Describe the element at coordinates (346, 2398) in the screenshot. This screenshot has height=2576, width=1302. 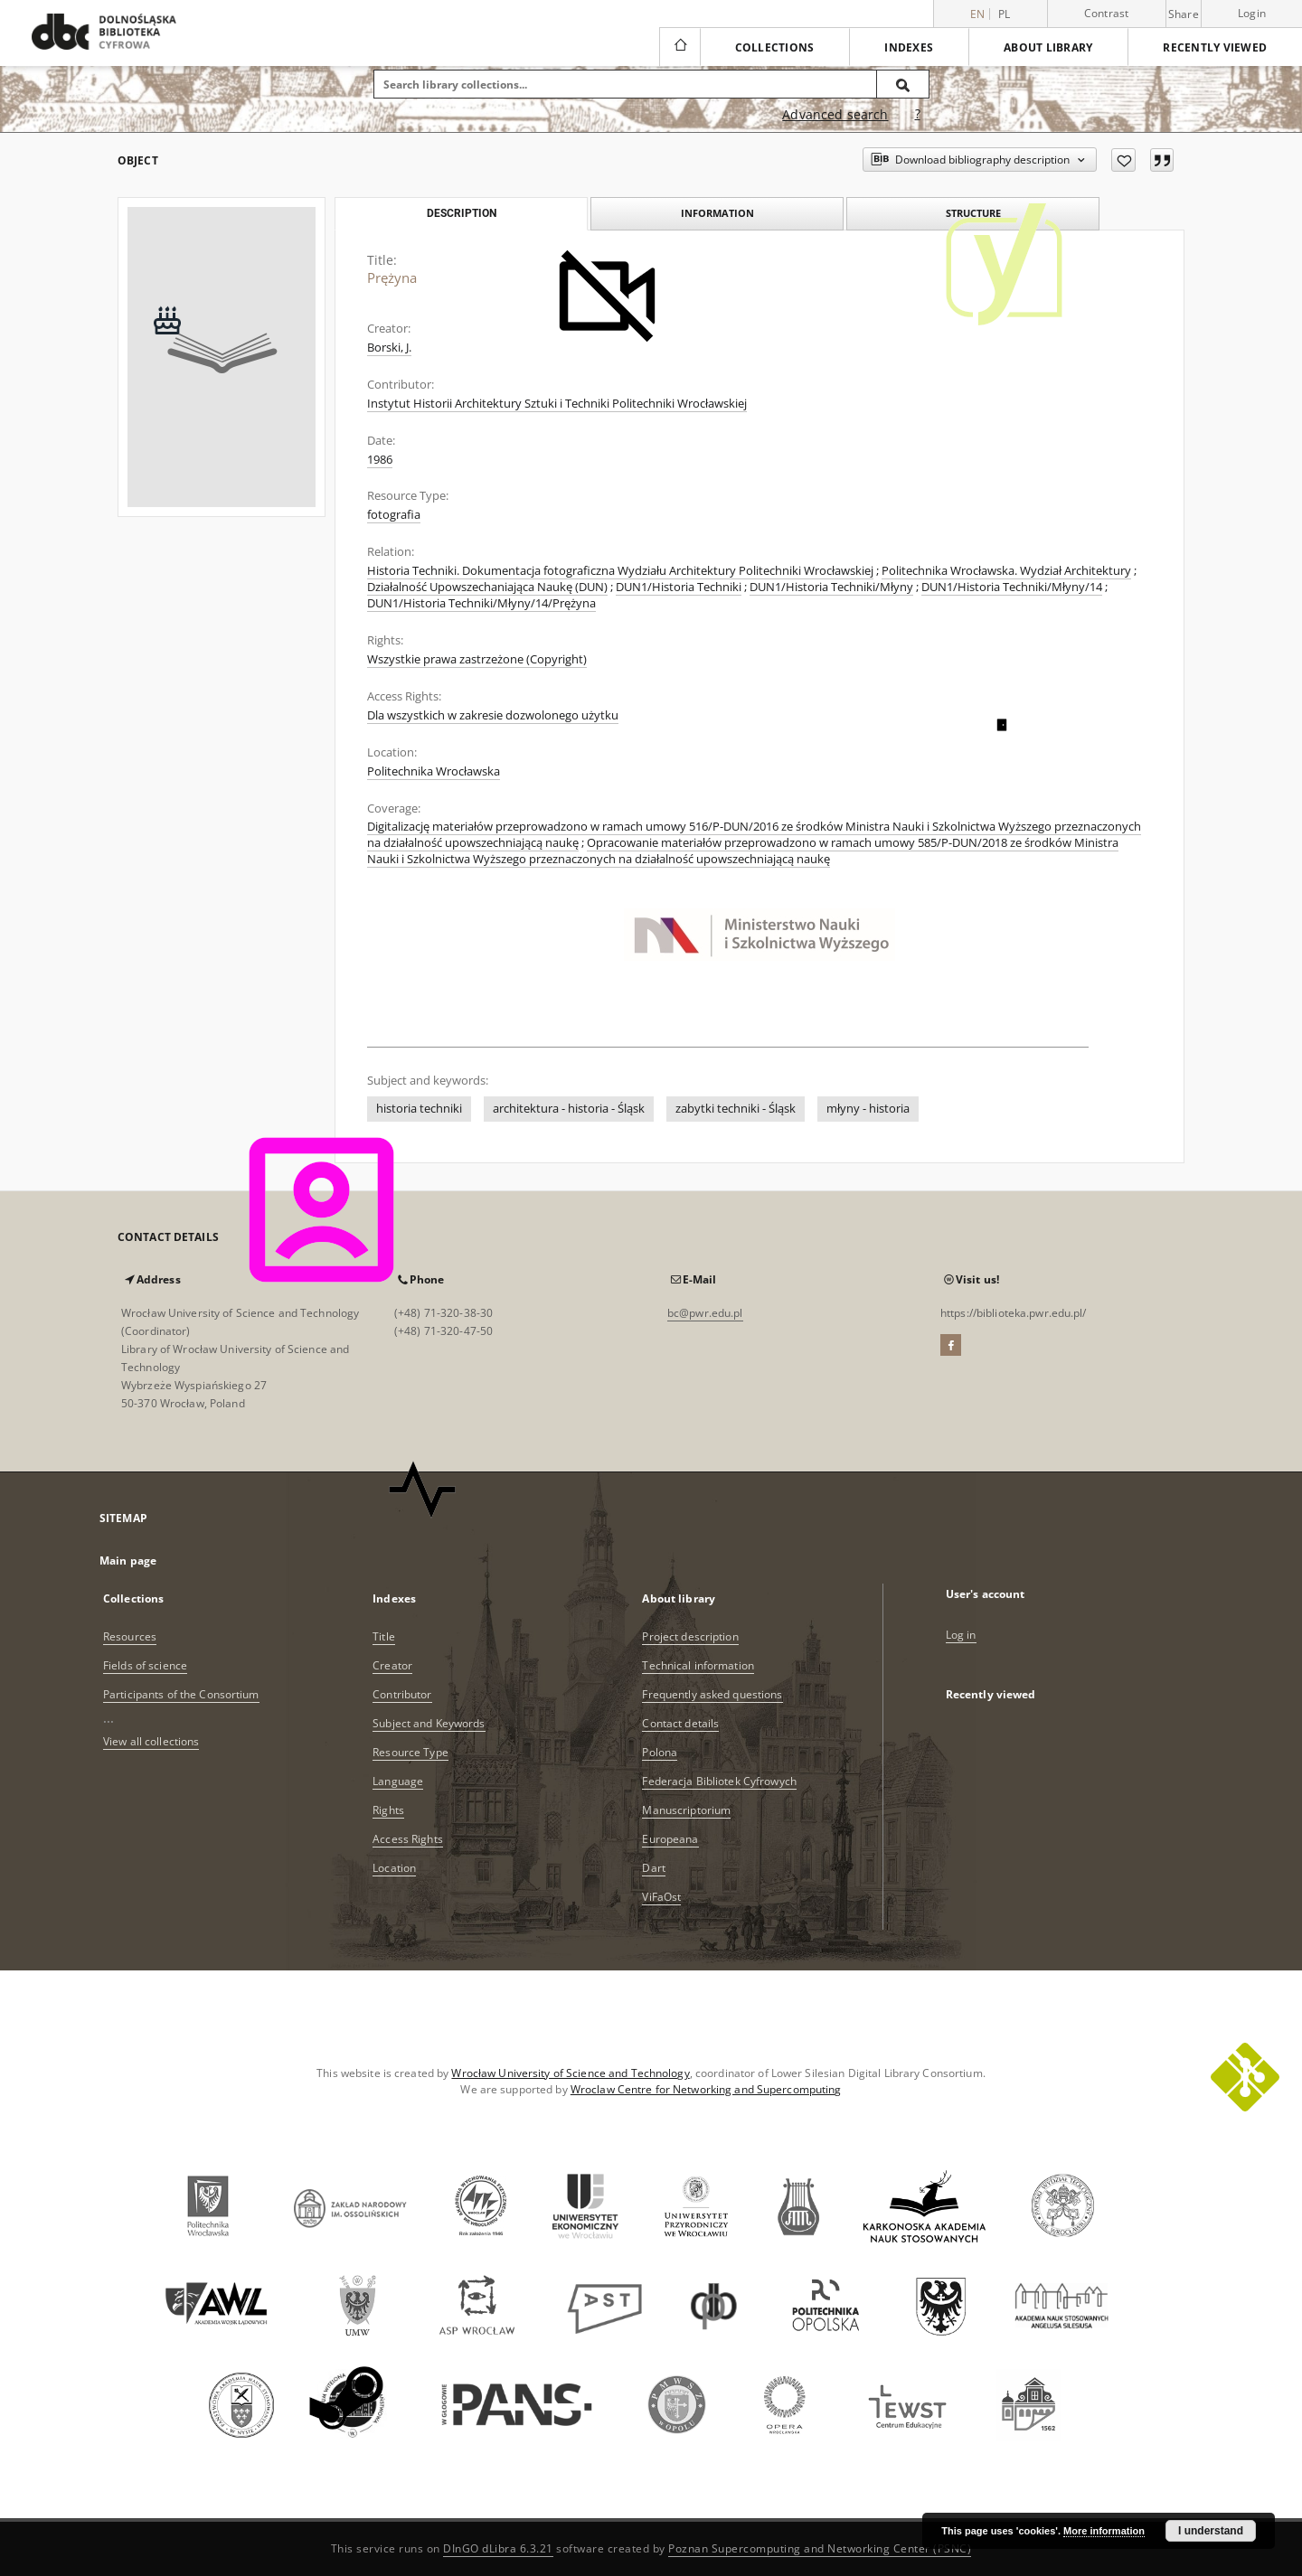
I see `open the Steam gaming platform` at that location.